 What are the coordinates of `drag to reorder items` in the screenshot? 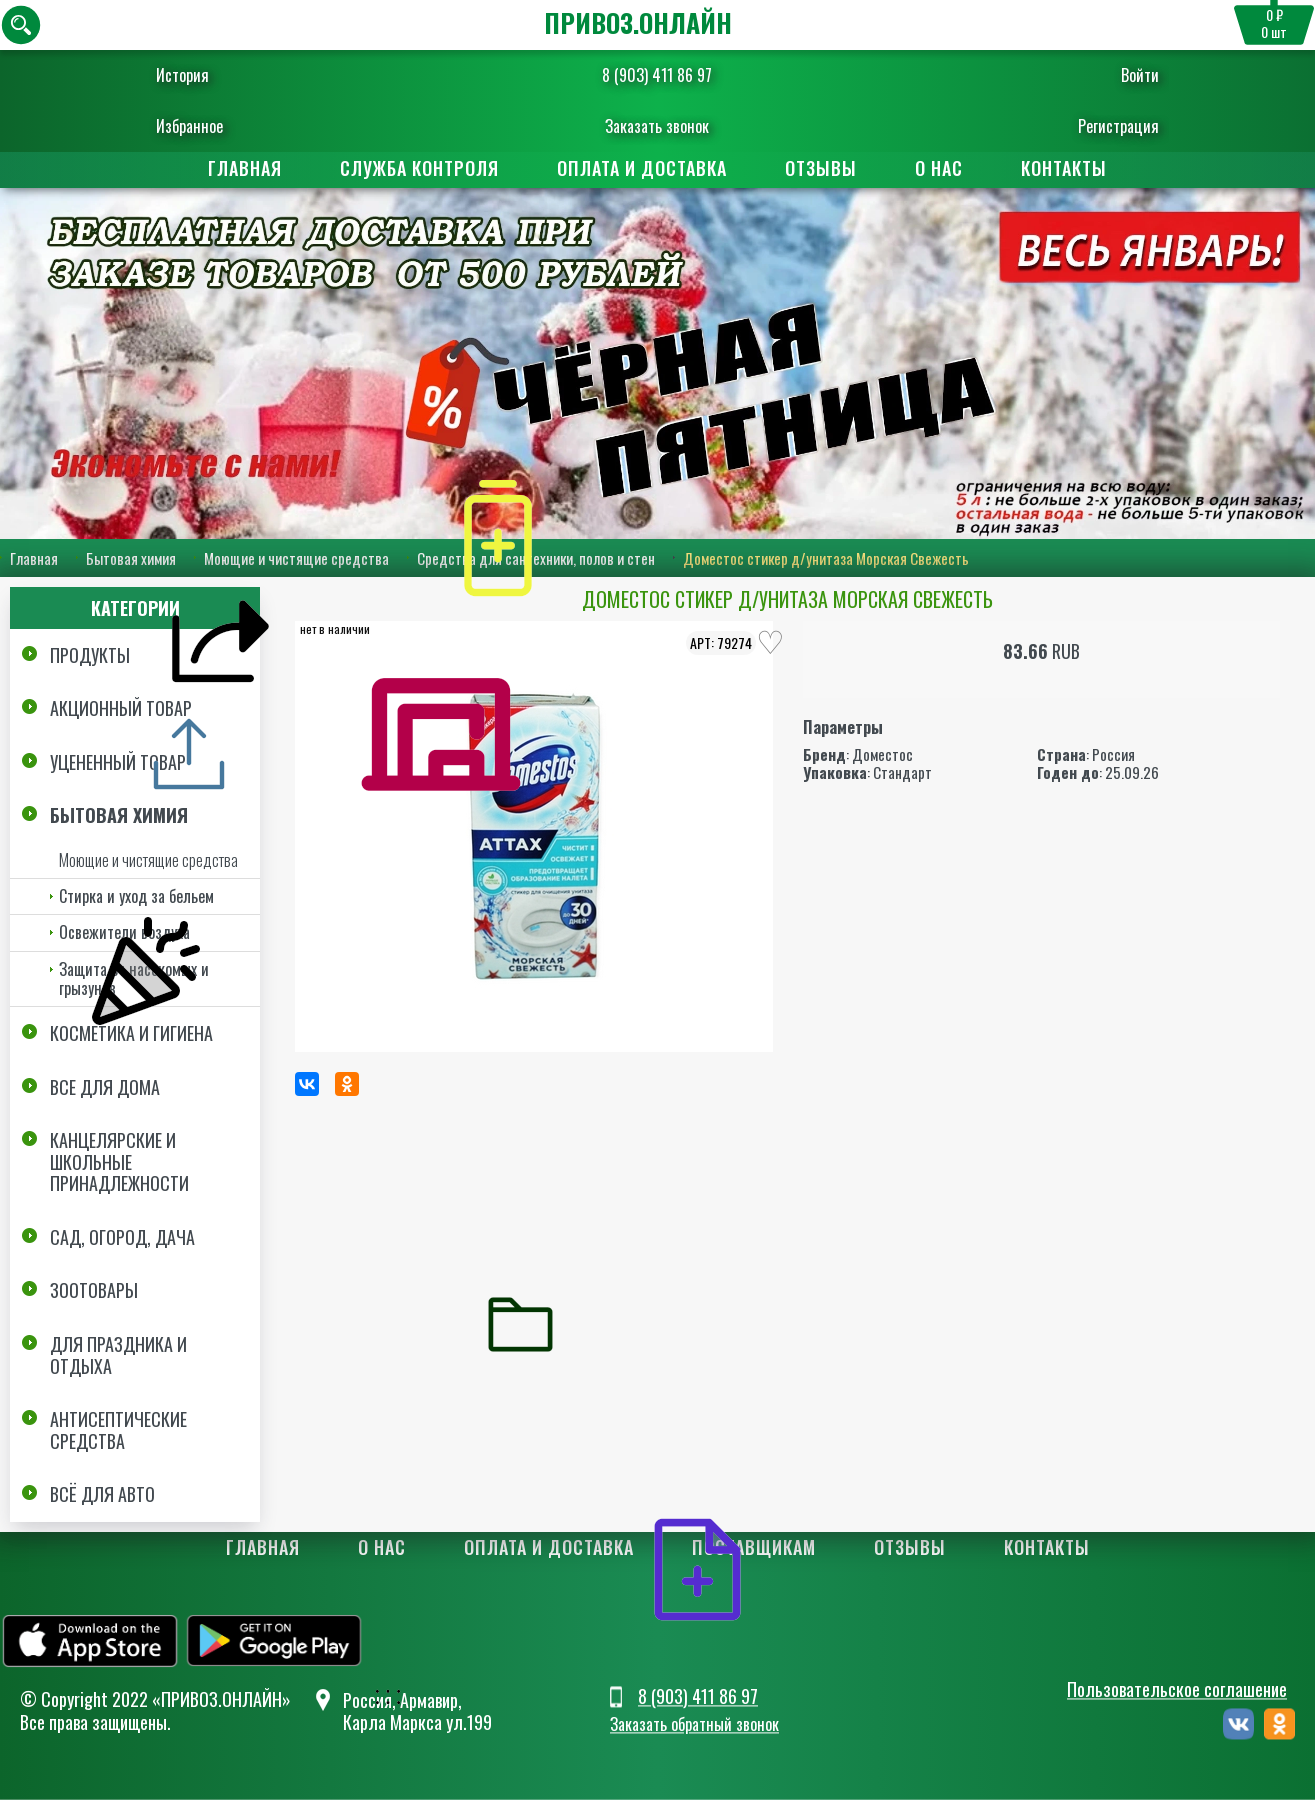 It's located at (388, 1697).